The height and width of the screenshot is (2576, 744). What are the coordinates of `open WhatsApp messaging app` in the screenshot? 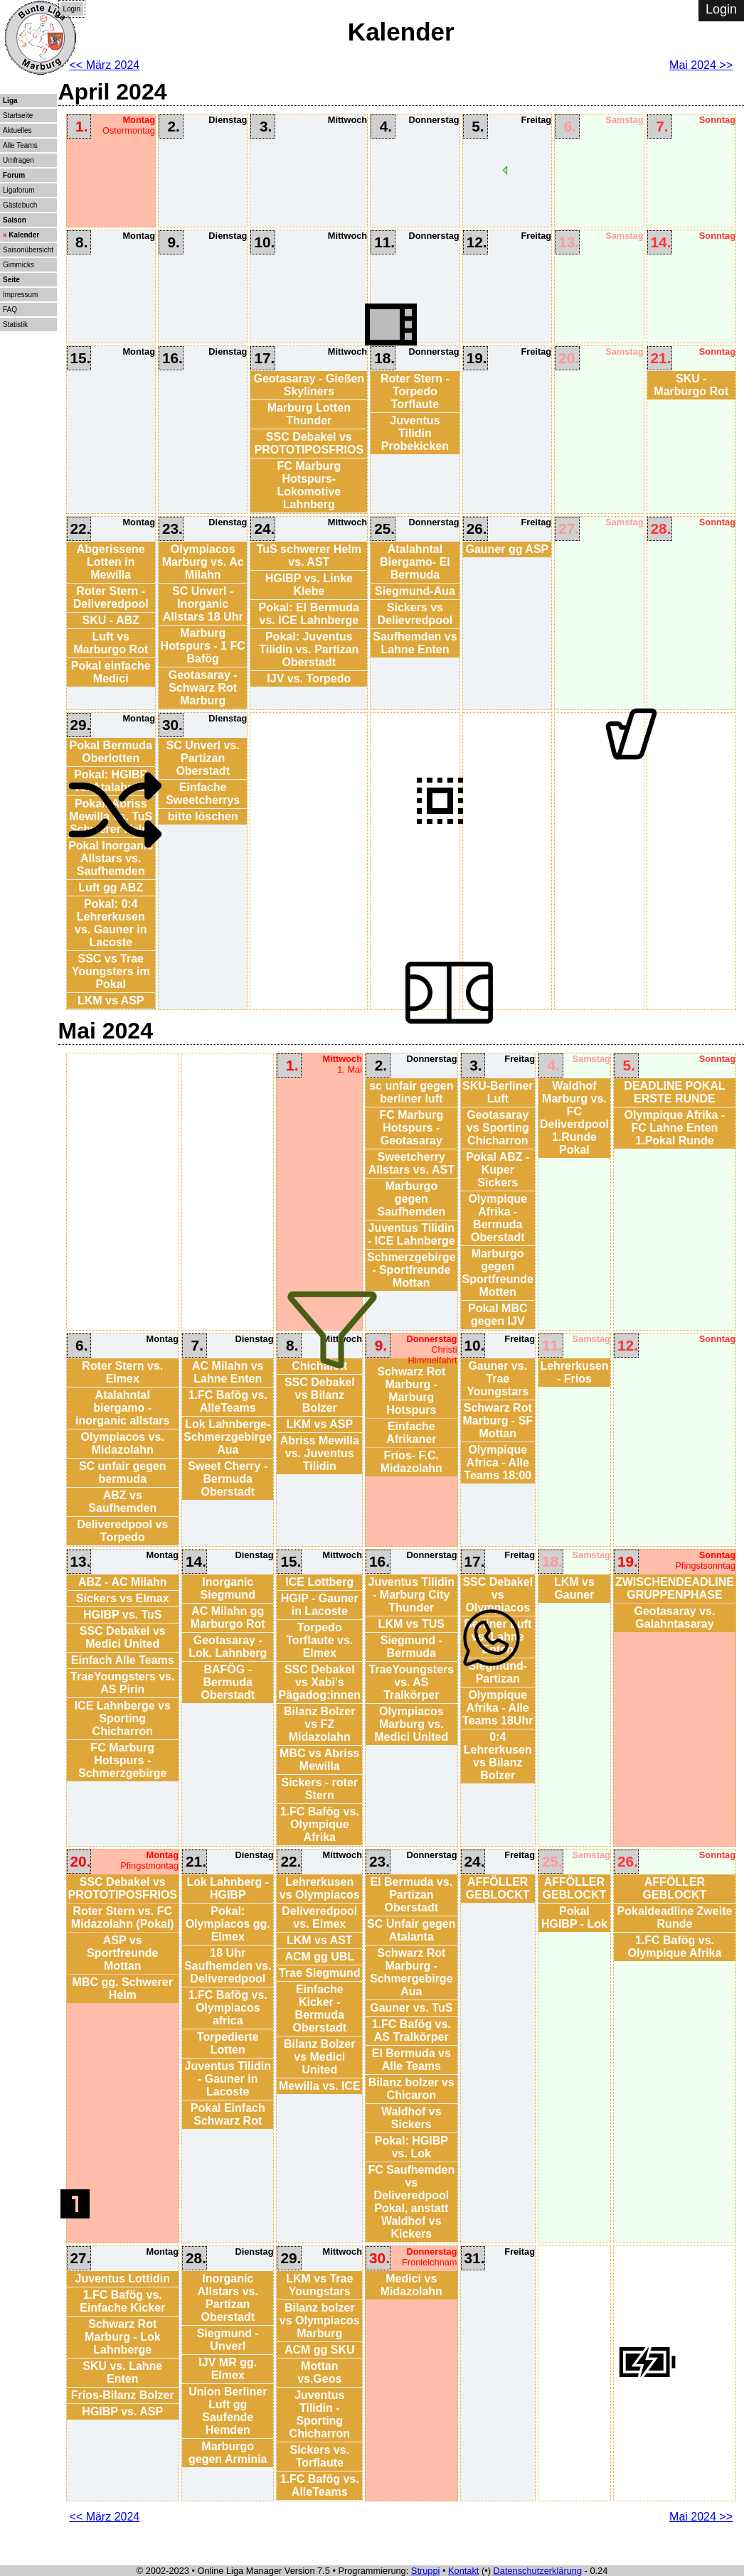 It's located at (491, 1638).